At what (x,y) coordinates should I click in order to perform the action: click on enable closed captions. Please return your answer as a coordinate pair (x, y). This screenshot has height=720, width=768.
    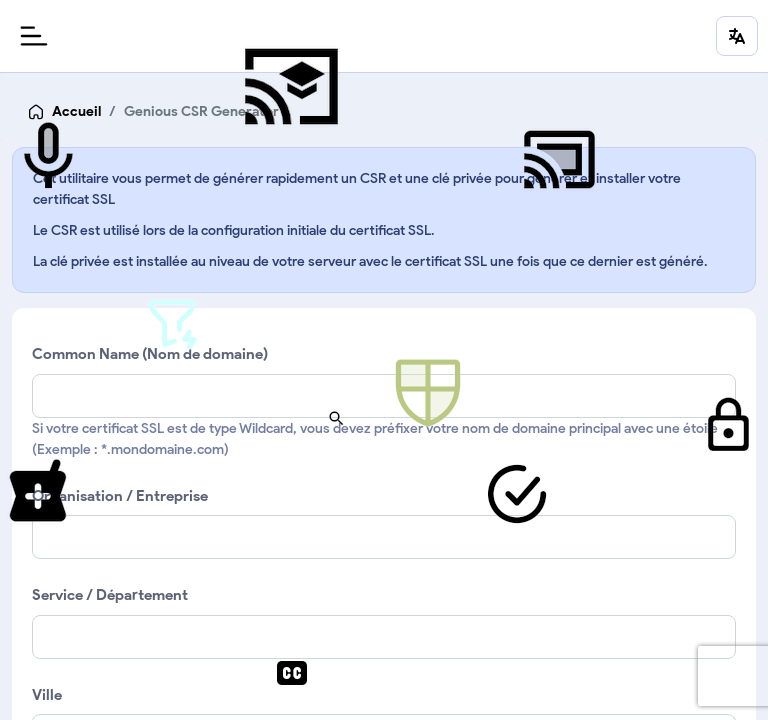
    Looking at the image, I should click on (292, 673).